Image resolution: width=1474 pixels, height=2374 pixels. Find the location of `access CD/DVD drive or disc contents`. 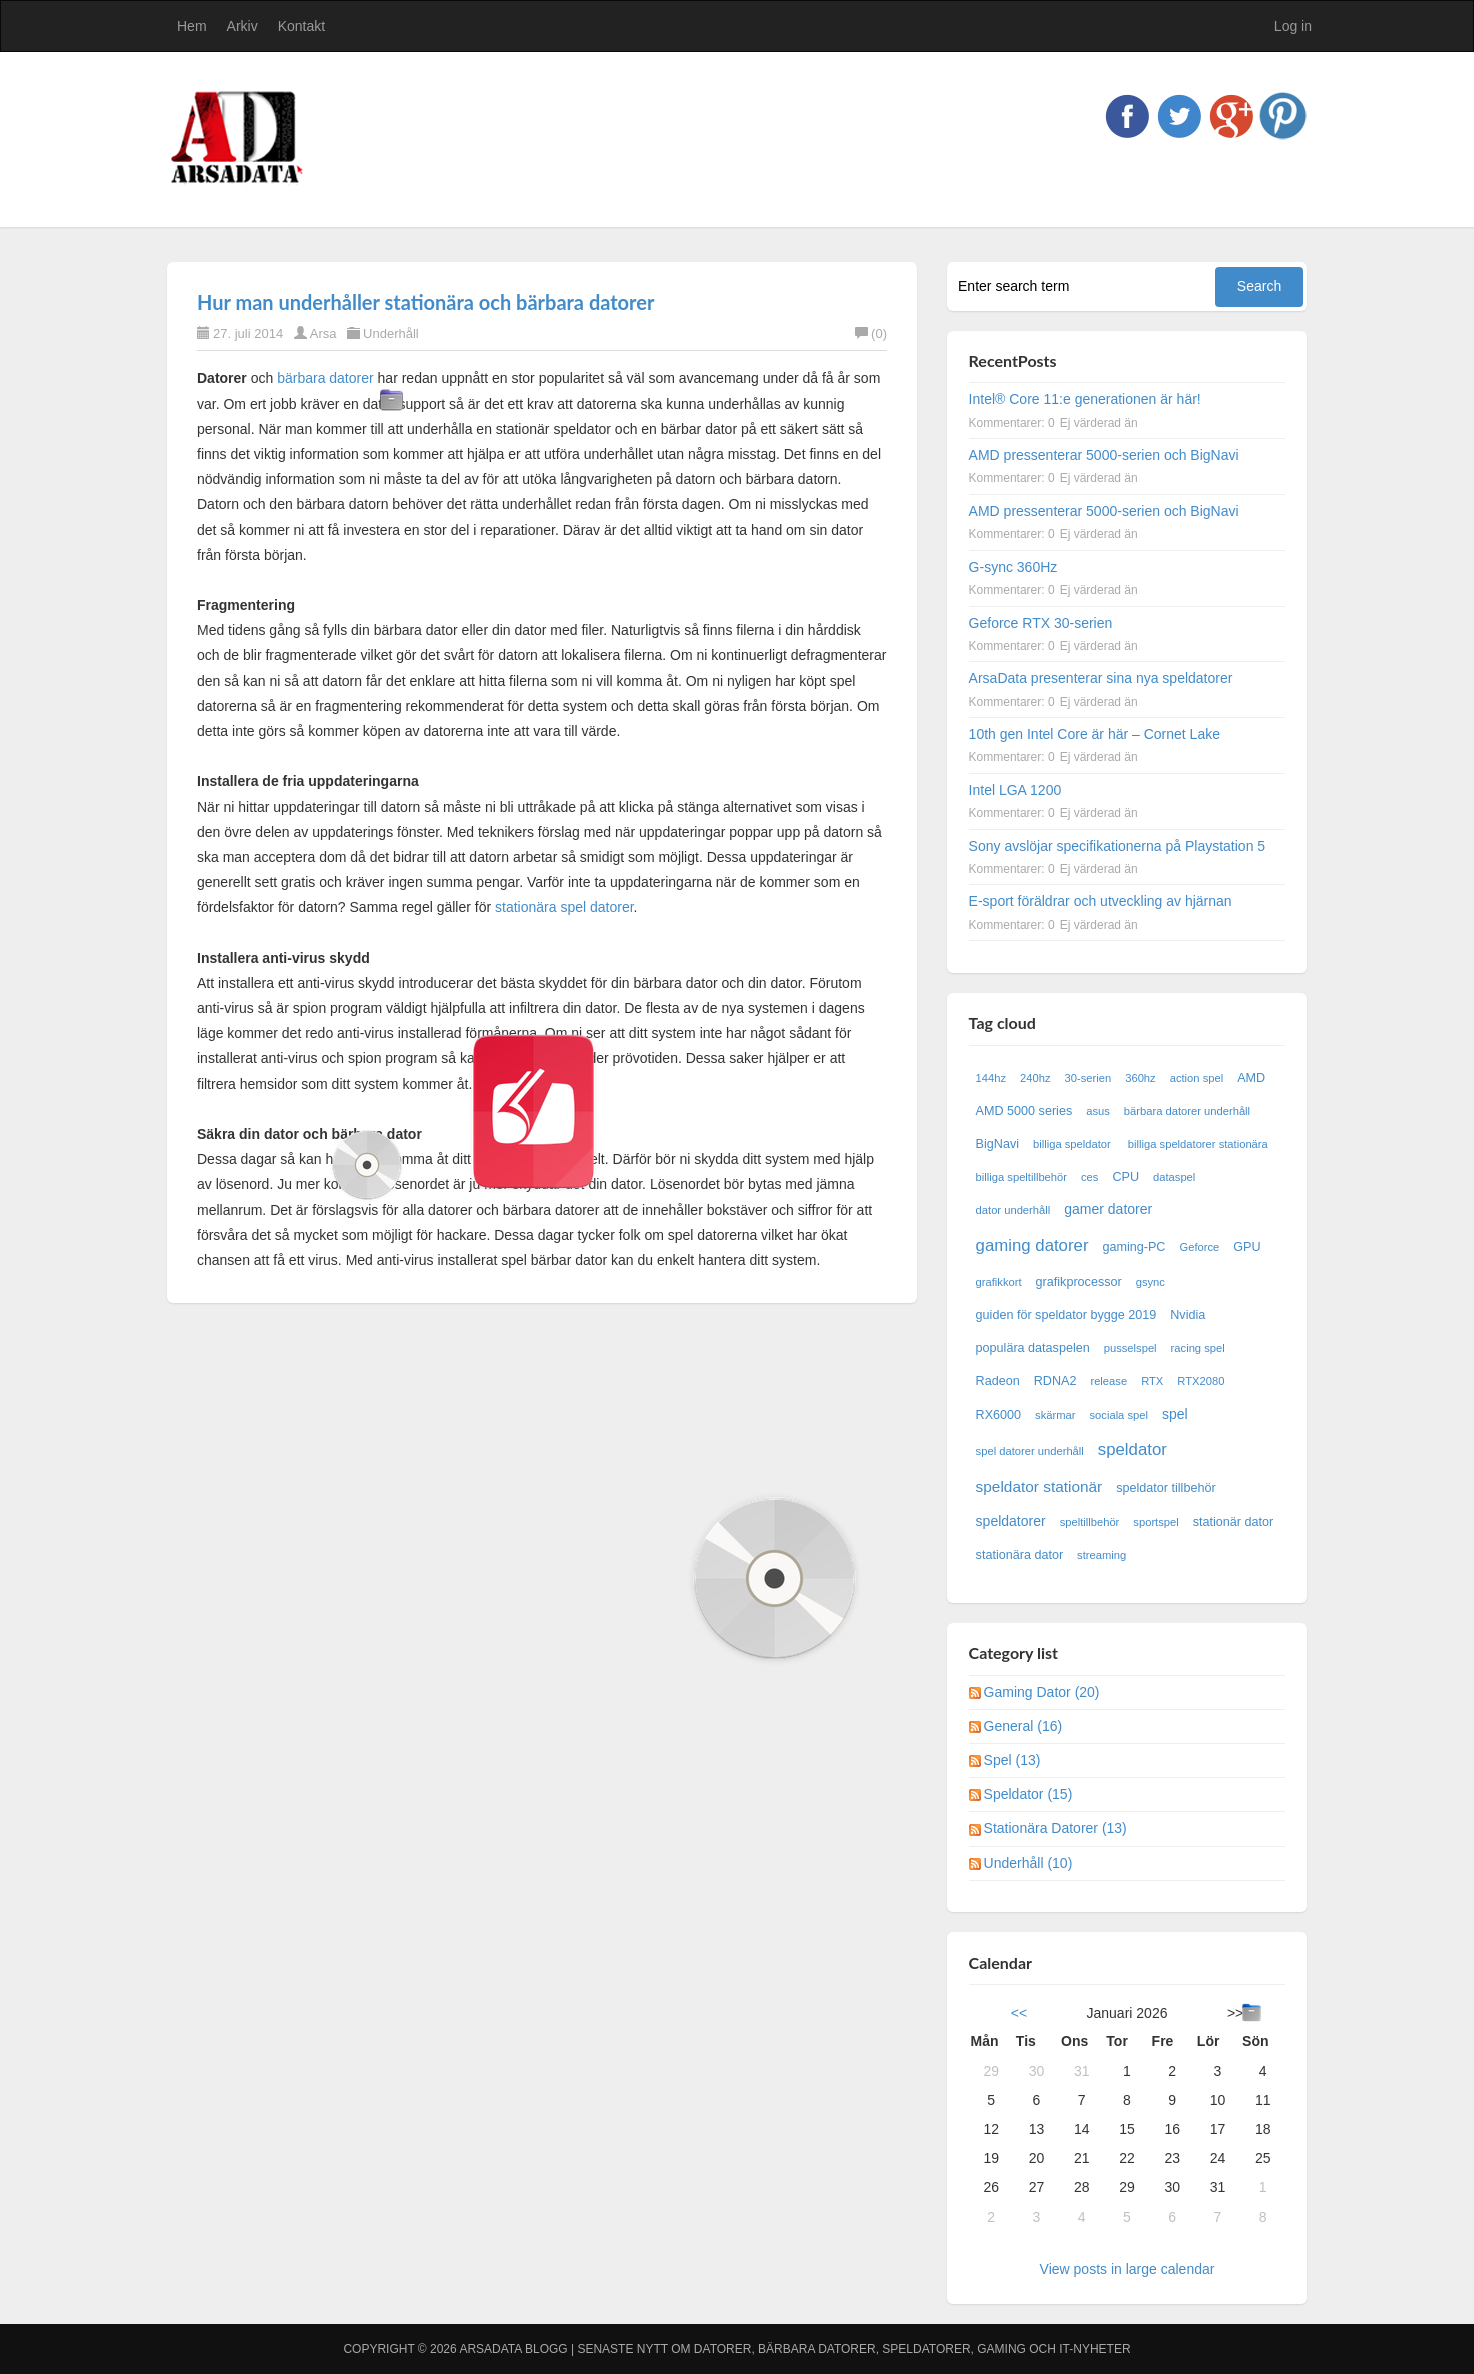

access CD/DVD drive or disc contents is located at coordinates (367, 1165).